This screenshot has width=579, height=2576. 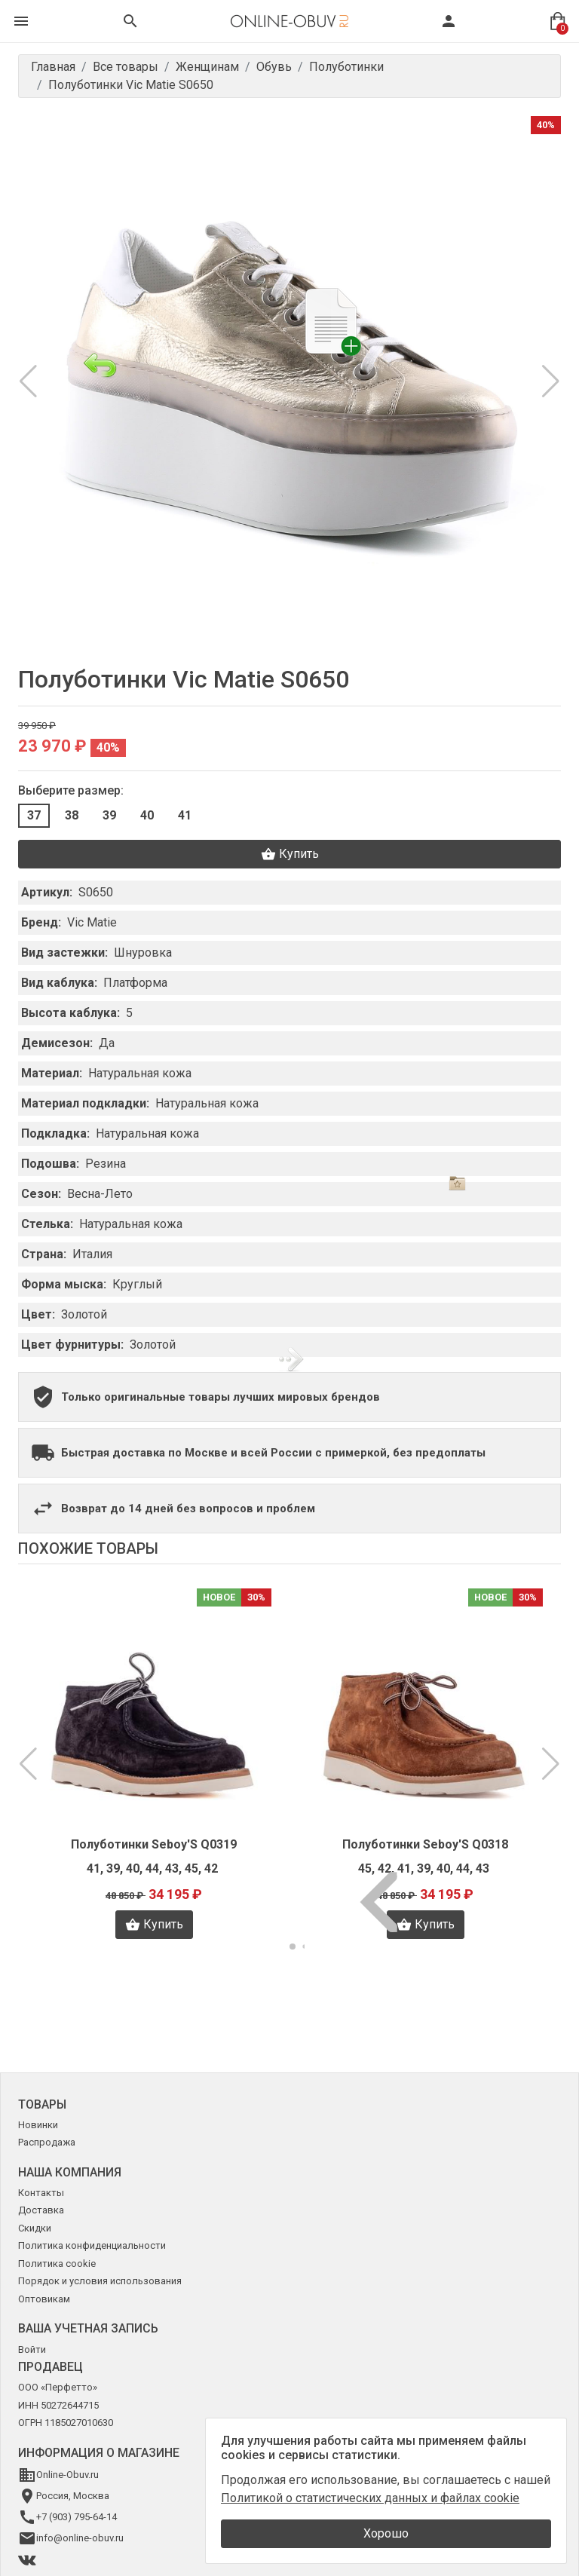 I want to click on access your bookmarked files and folders, so click(x=457, y=1184).